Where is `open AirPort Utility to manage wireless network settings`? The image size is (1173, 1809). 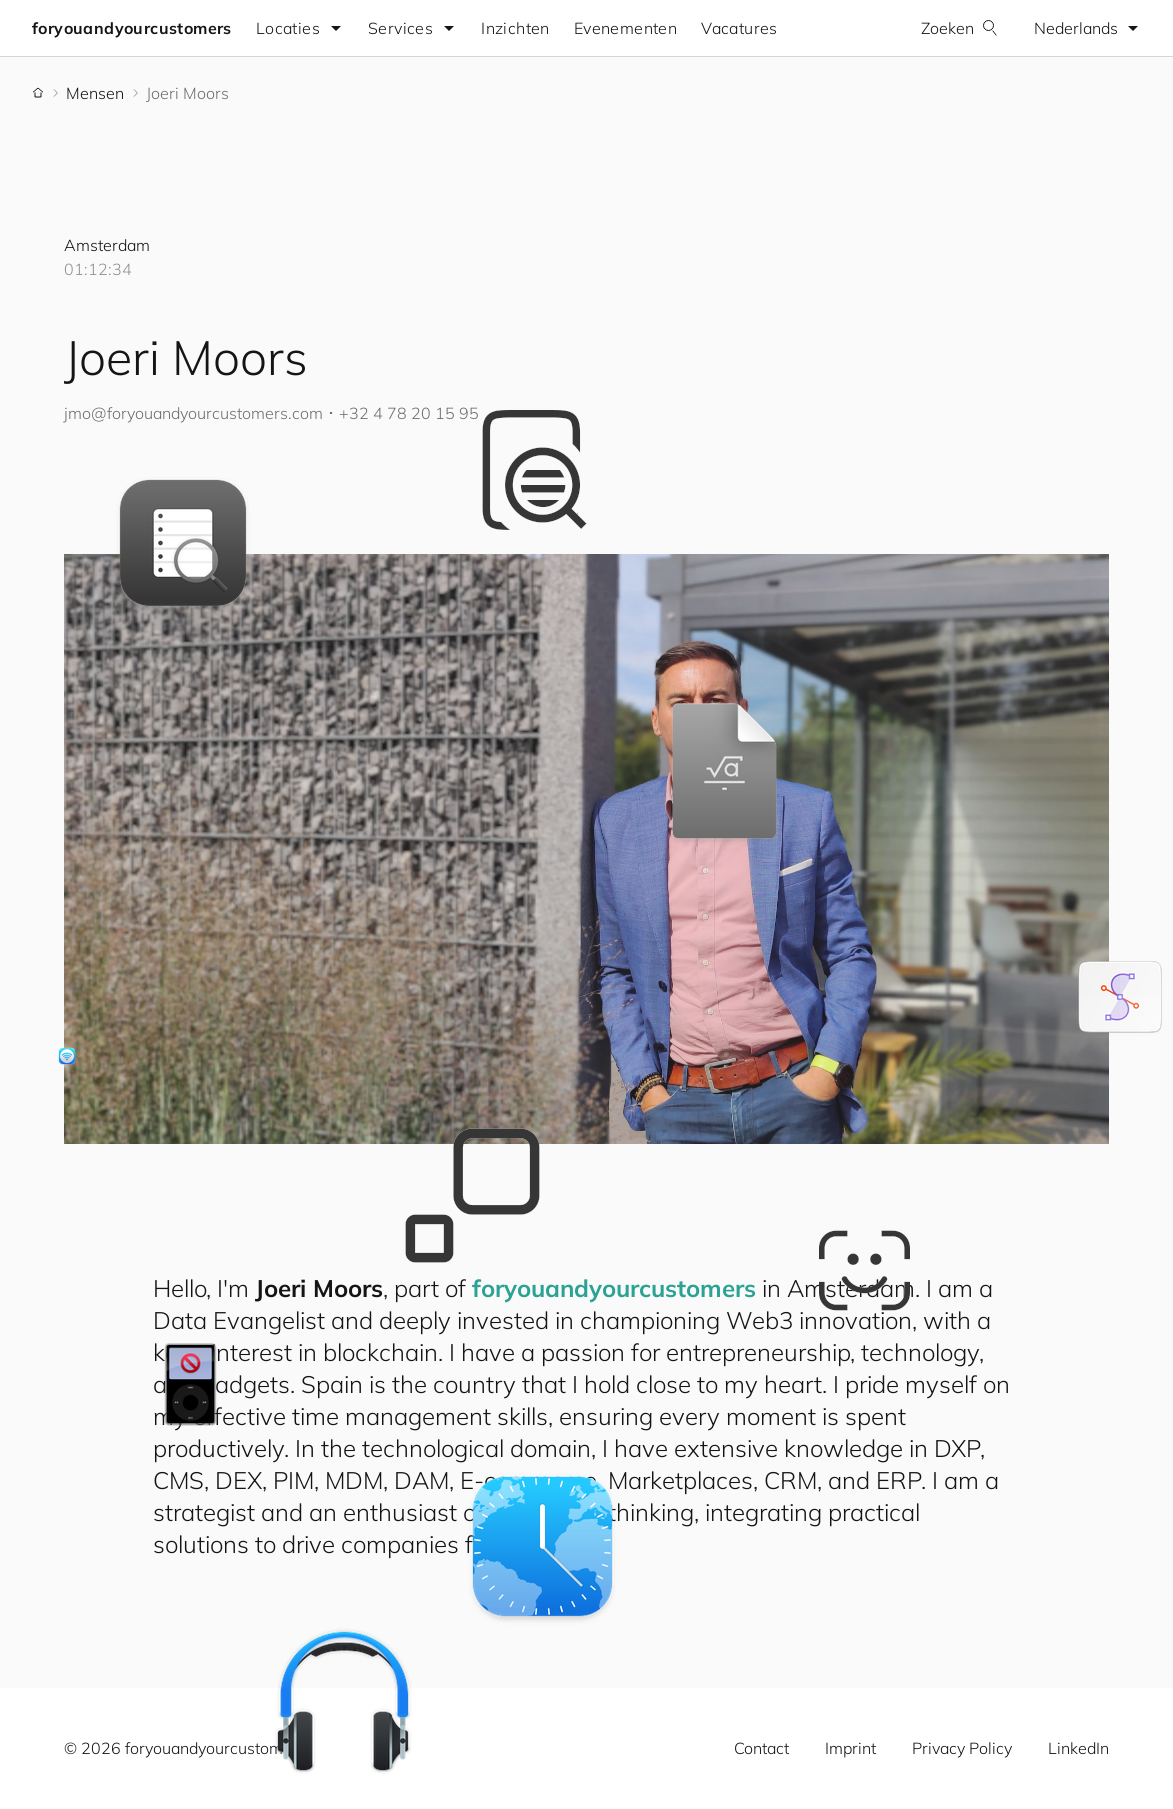
open AirPort Utility to manage wireless network settings is located at coordinates (67, 1056).